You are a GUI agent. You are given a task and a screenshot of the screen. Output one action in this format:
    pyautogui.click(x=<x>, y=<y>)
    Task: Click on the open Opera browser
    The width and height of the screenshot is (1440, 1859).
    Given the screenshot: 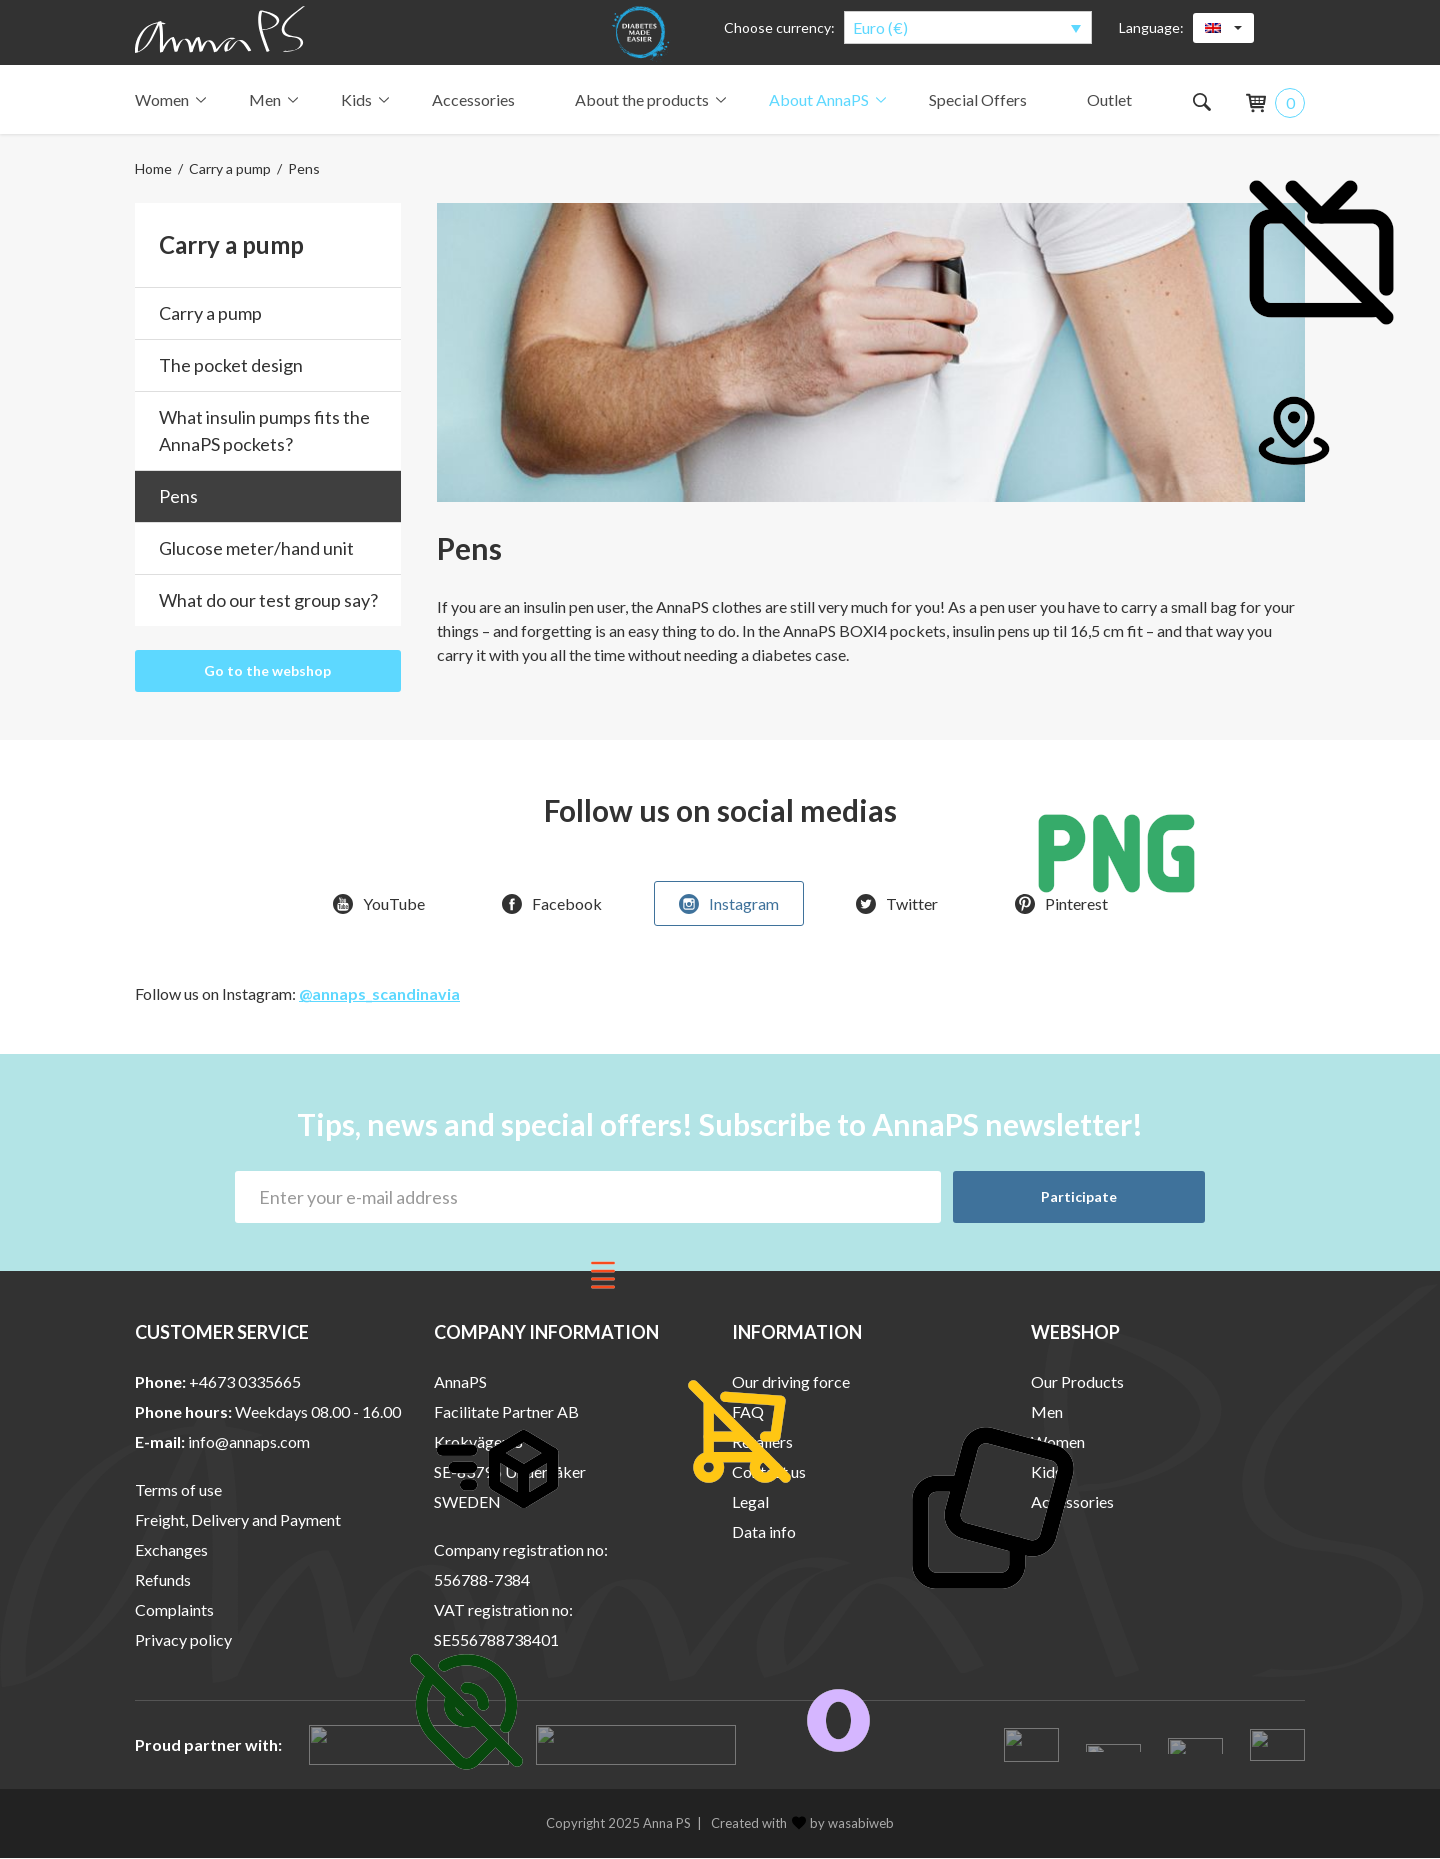 What is the action you would take?
    pyautogui.click(x=838, y=1720)
    